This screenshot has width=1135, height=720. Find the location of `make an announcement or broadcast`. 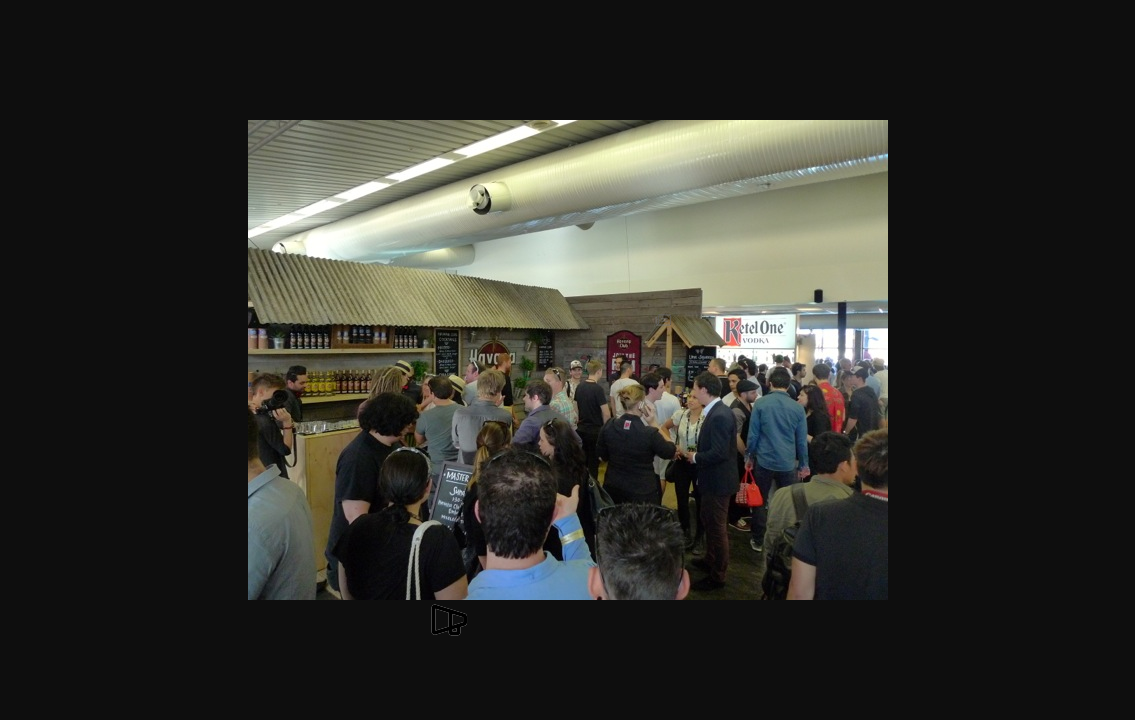

make an announcement or broadcast is located at coordinates (448, 621).